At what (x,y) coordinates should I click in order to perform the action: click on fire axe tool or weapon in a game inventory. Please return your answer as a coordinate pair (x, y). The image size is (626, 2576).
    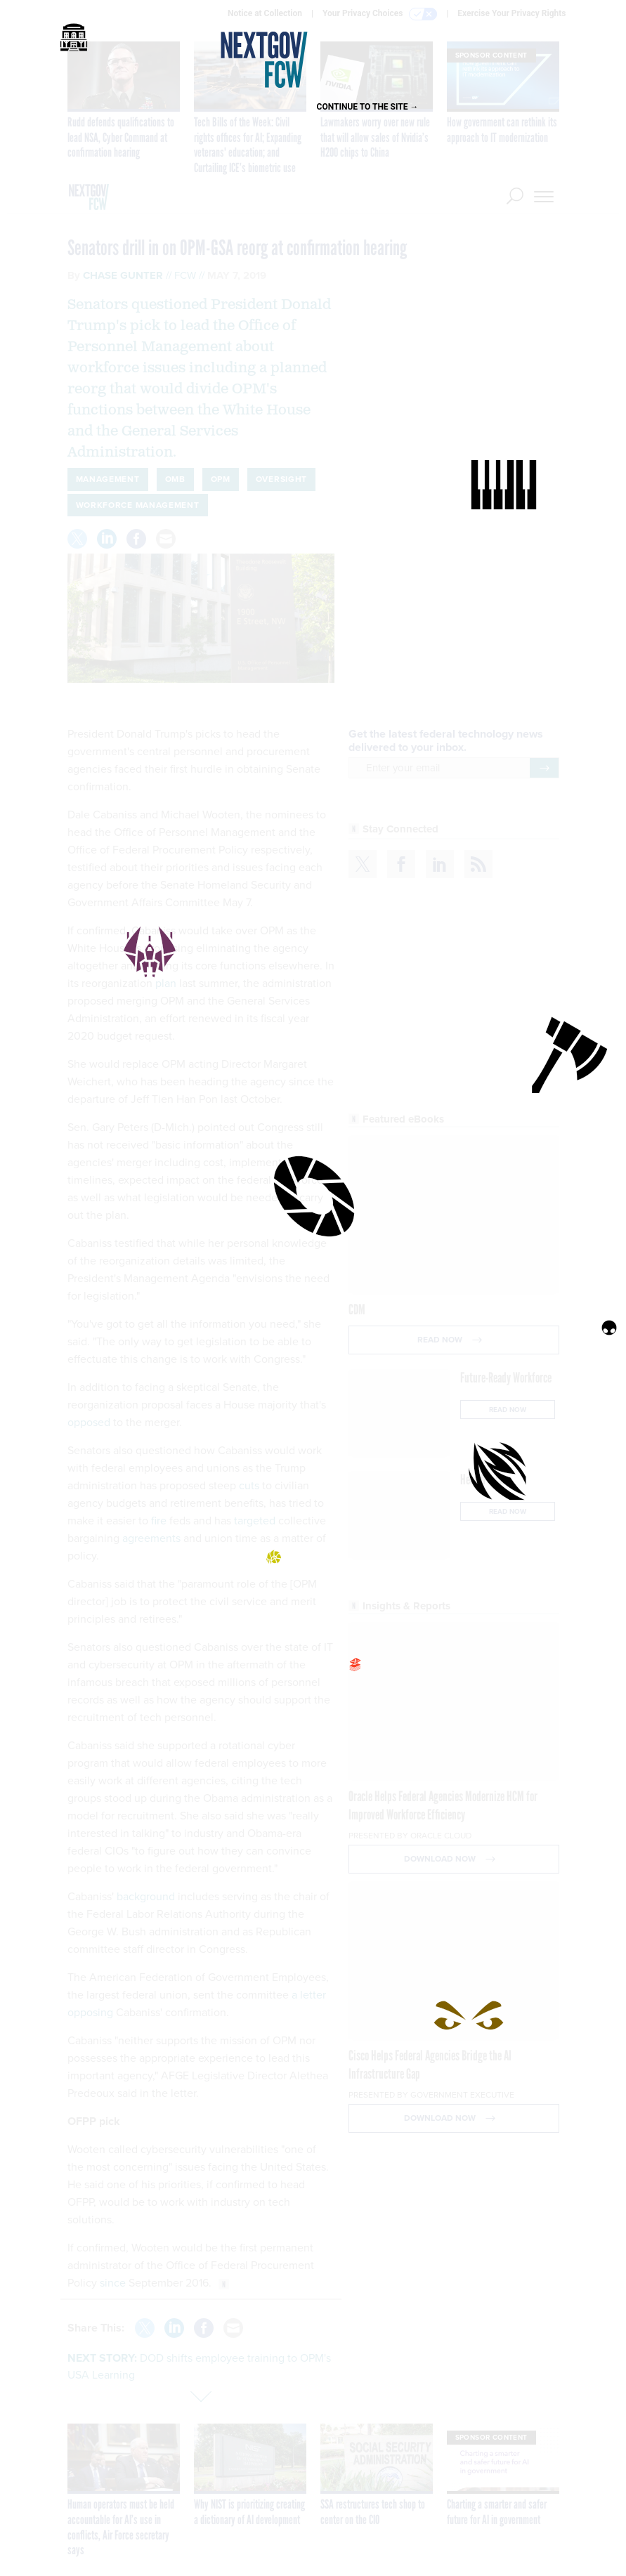
    Looking at the image, I should click on (569, 1054).